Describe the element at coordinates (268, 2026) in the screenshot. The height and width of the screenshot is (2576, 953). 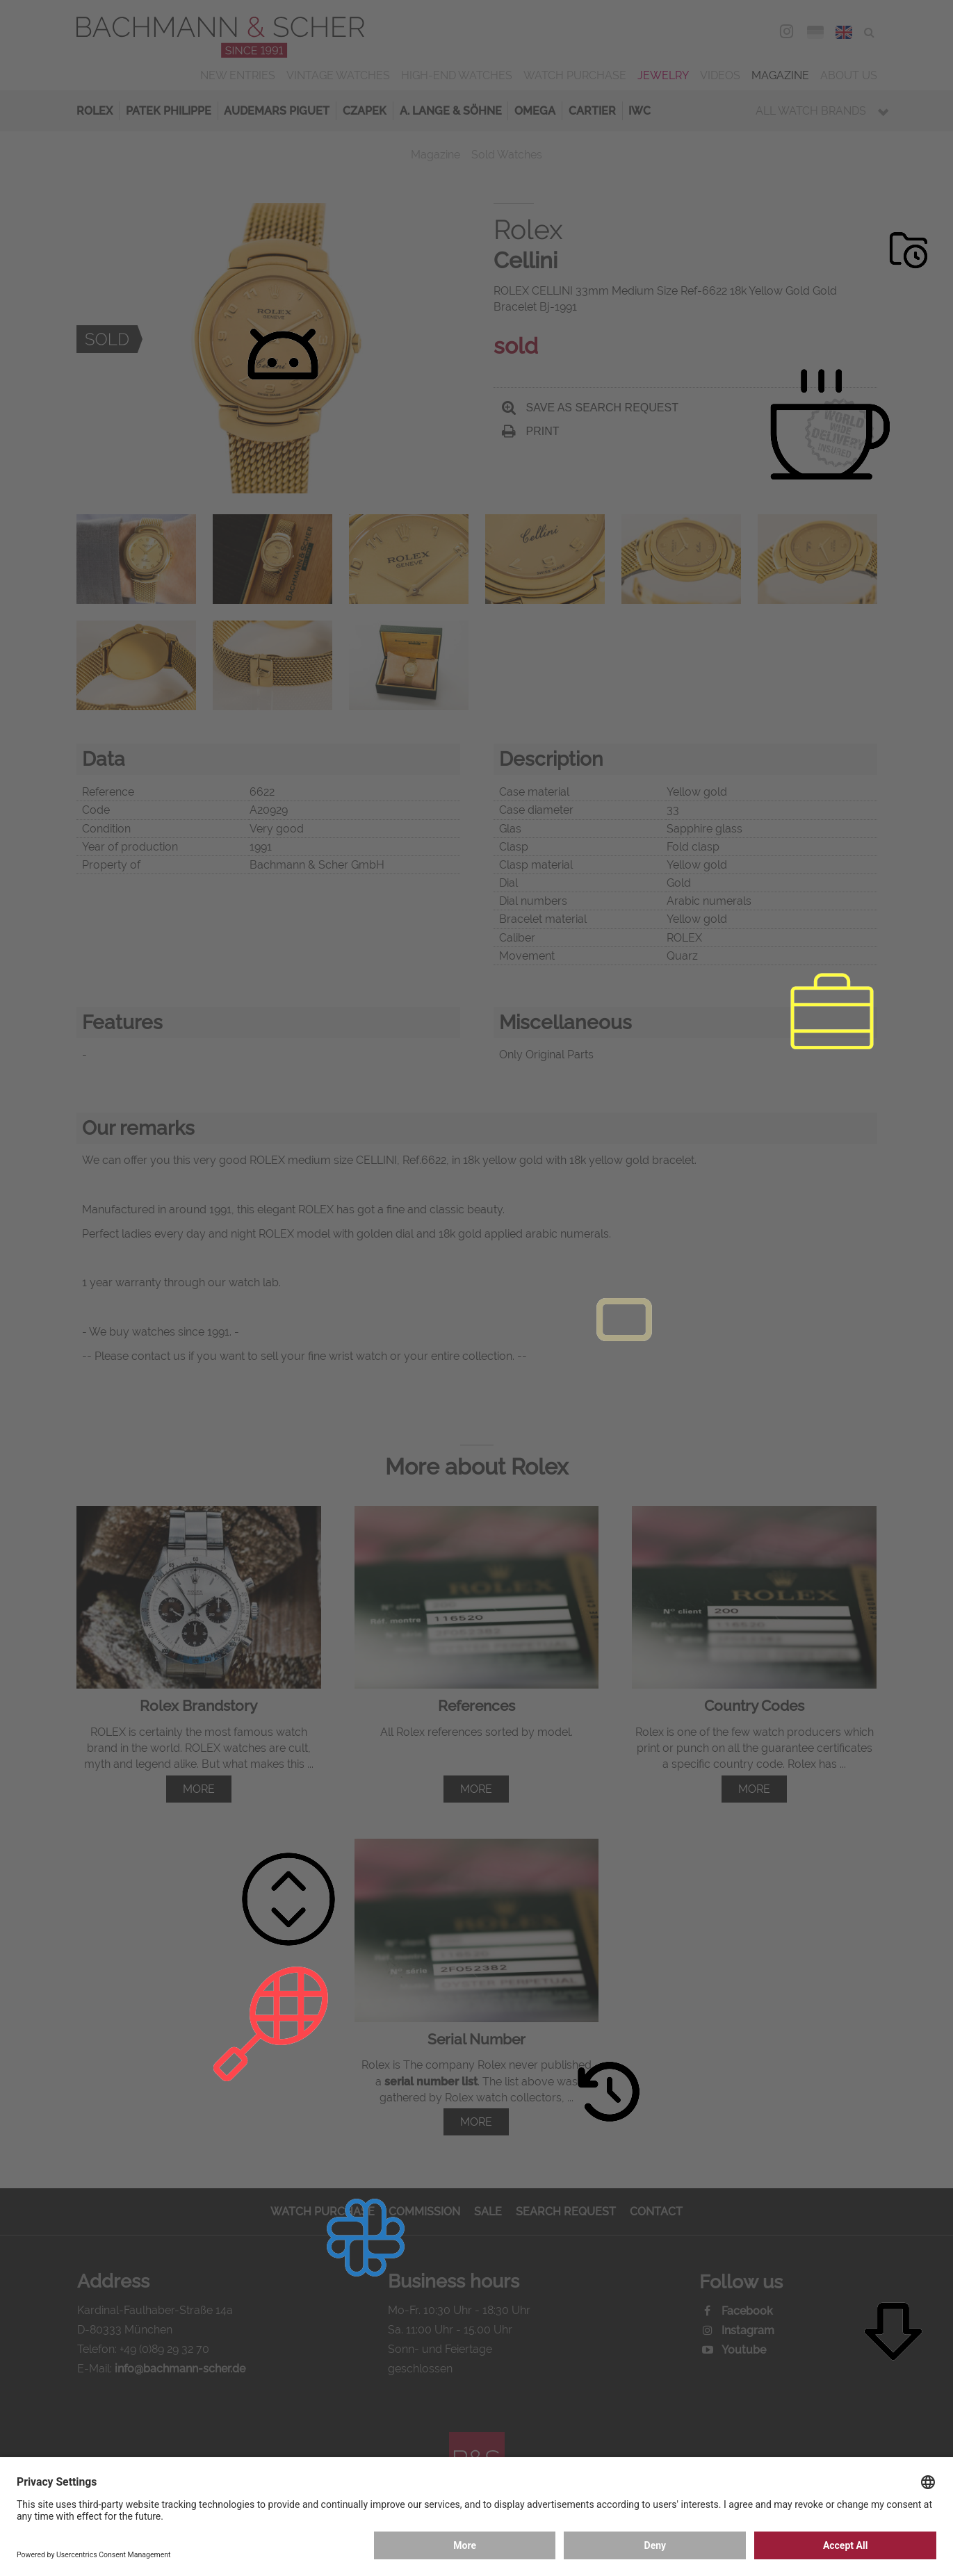
I see `access tennis or racquet sports features` at that location.